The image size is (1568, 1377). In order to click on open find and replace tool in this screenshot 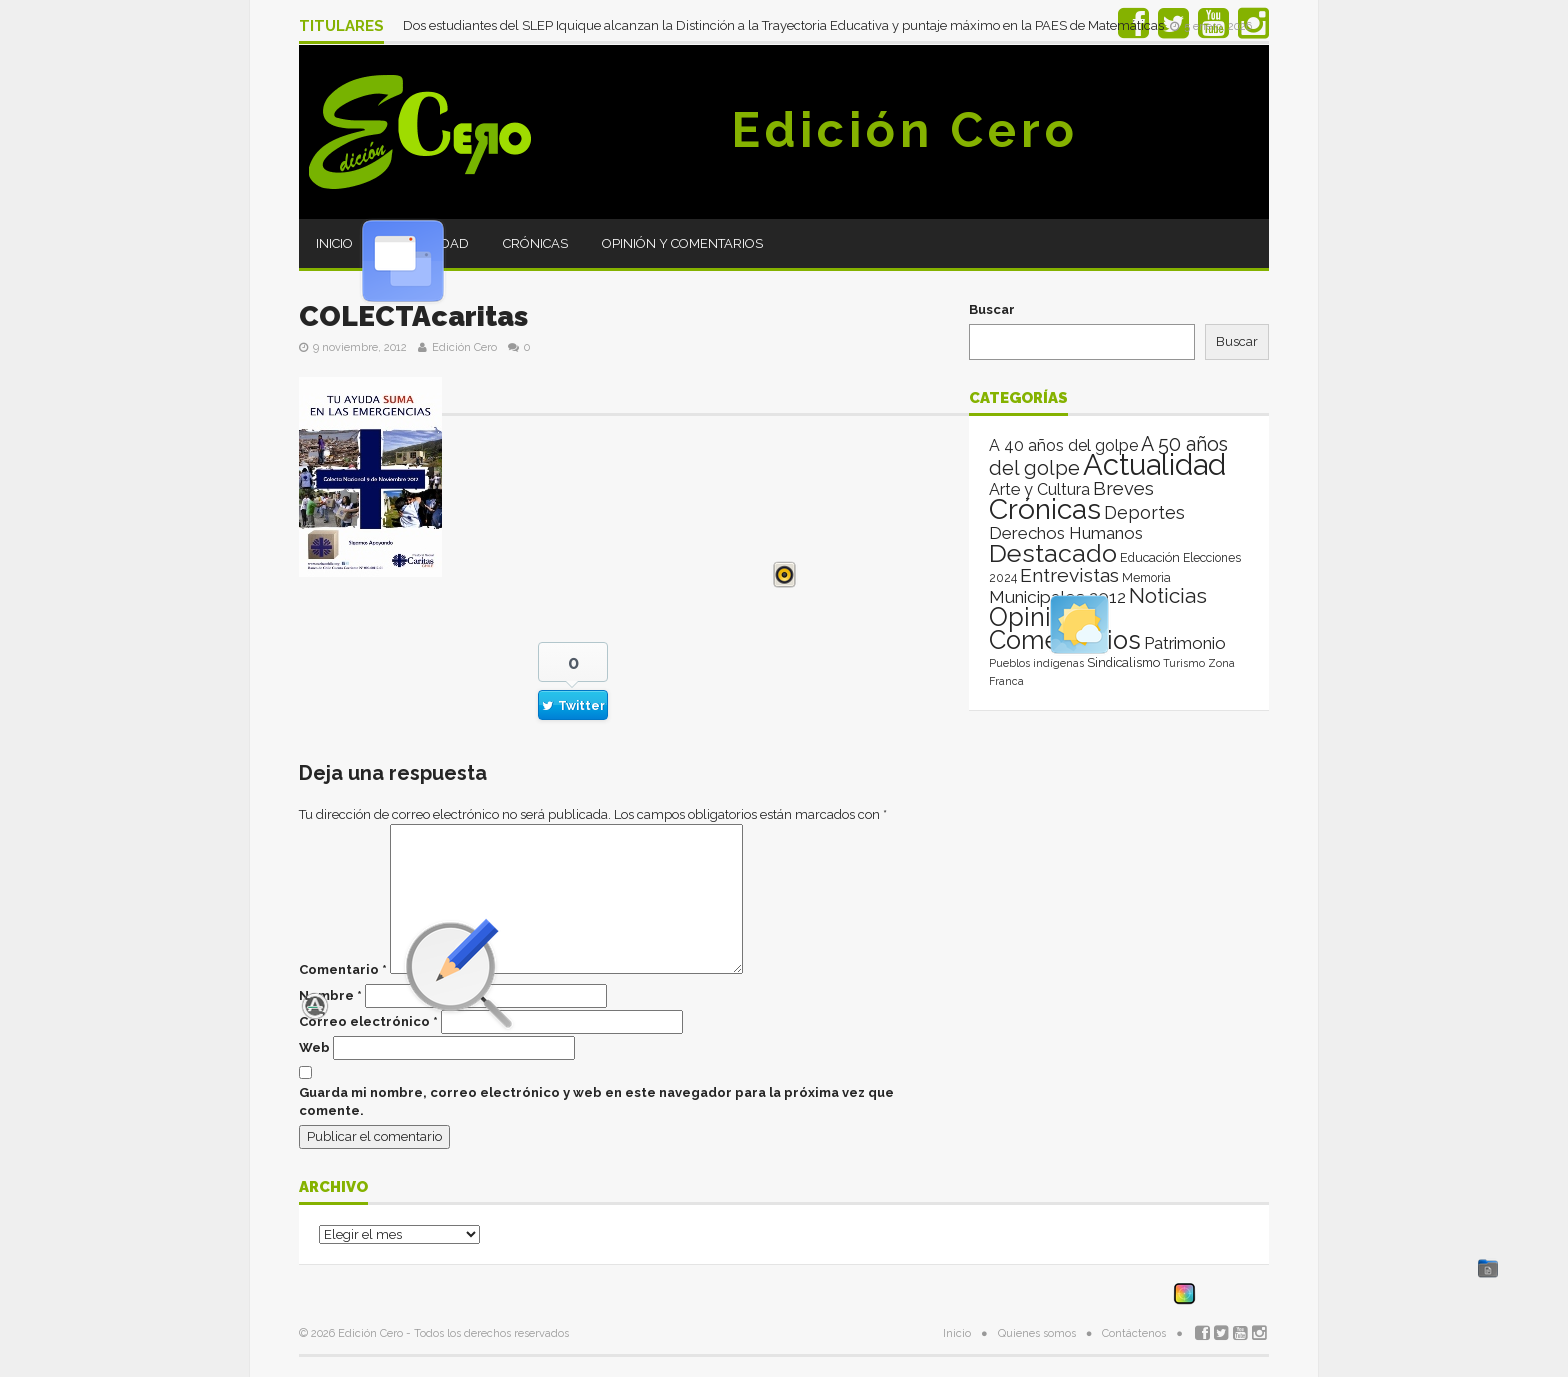, I will do `click(458, 974)`.